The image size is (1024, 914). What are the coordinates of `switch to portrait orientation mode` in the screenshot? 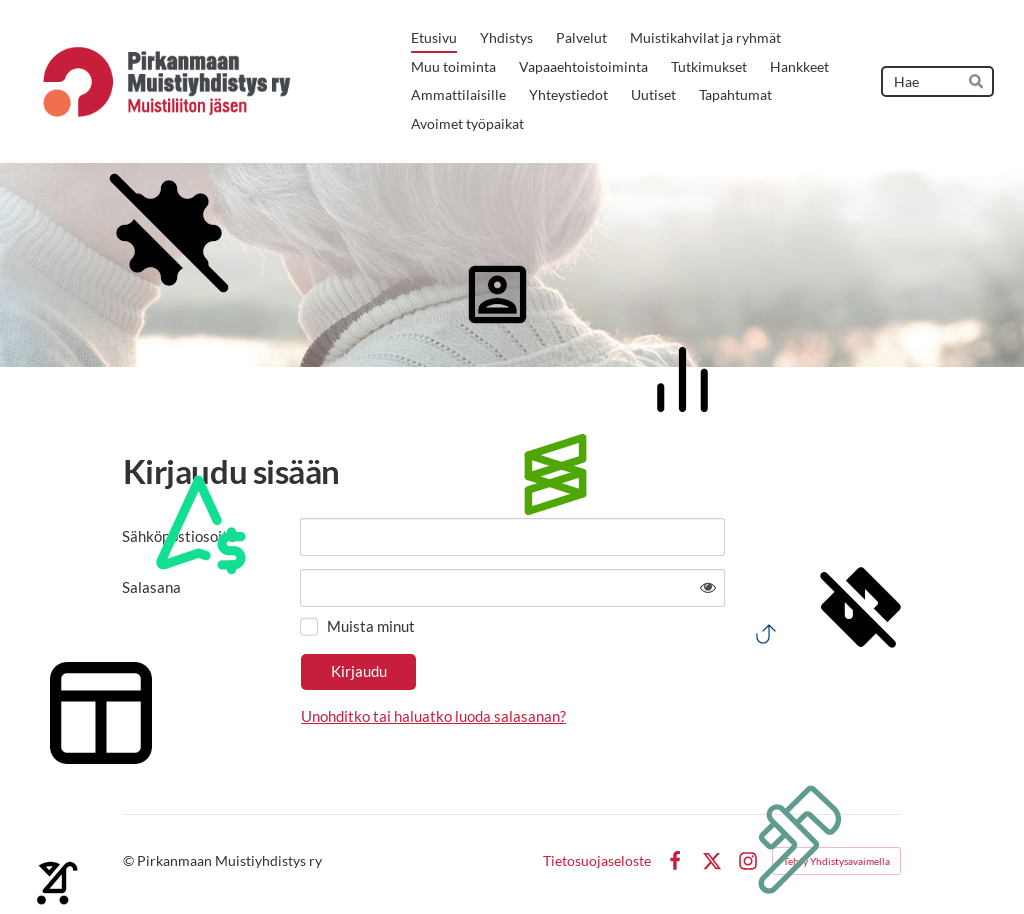 It's located at (497, 294).